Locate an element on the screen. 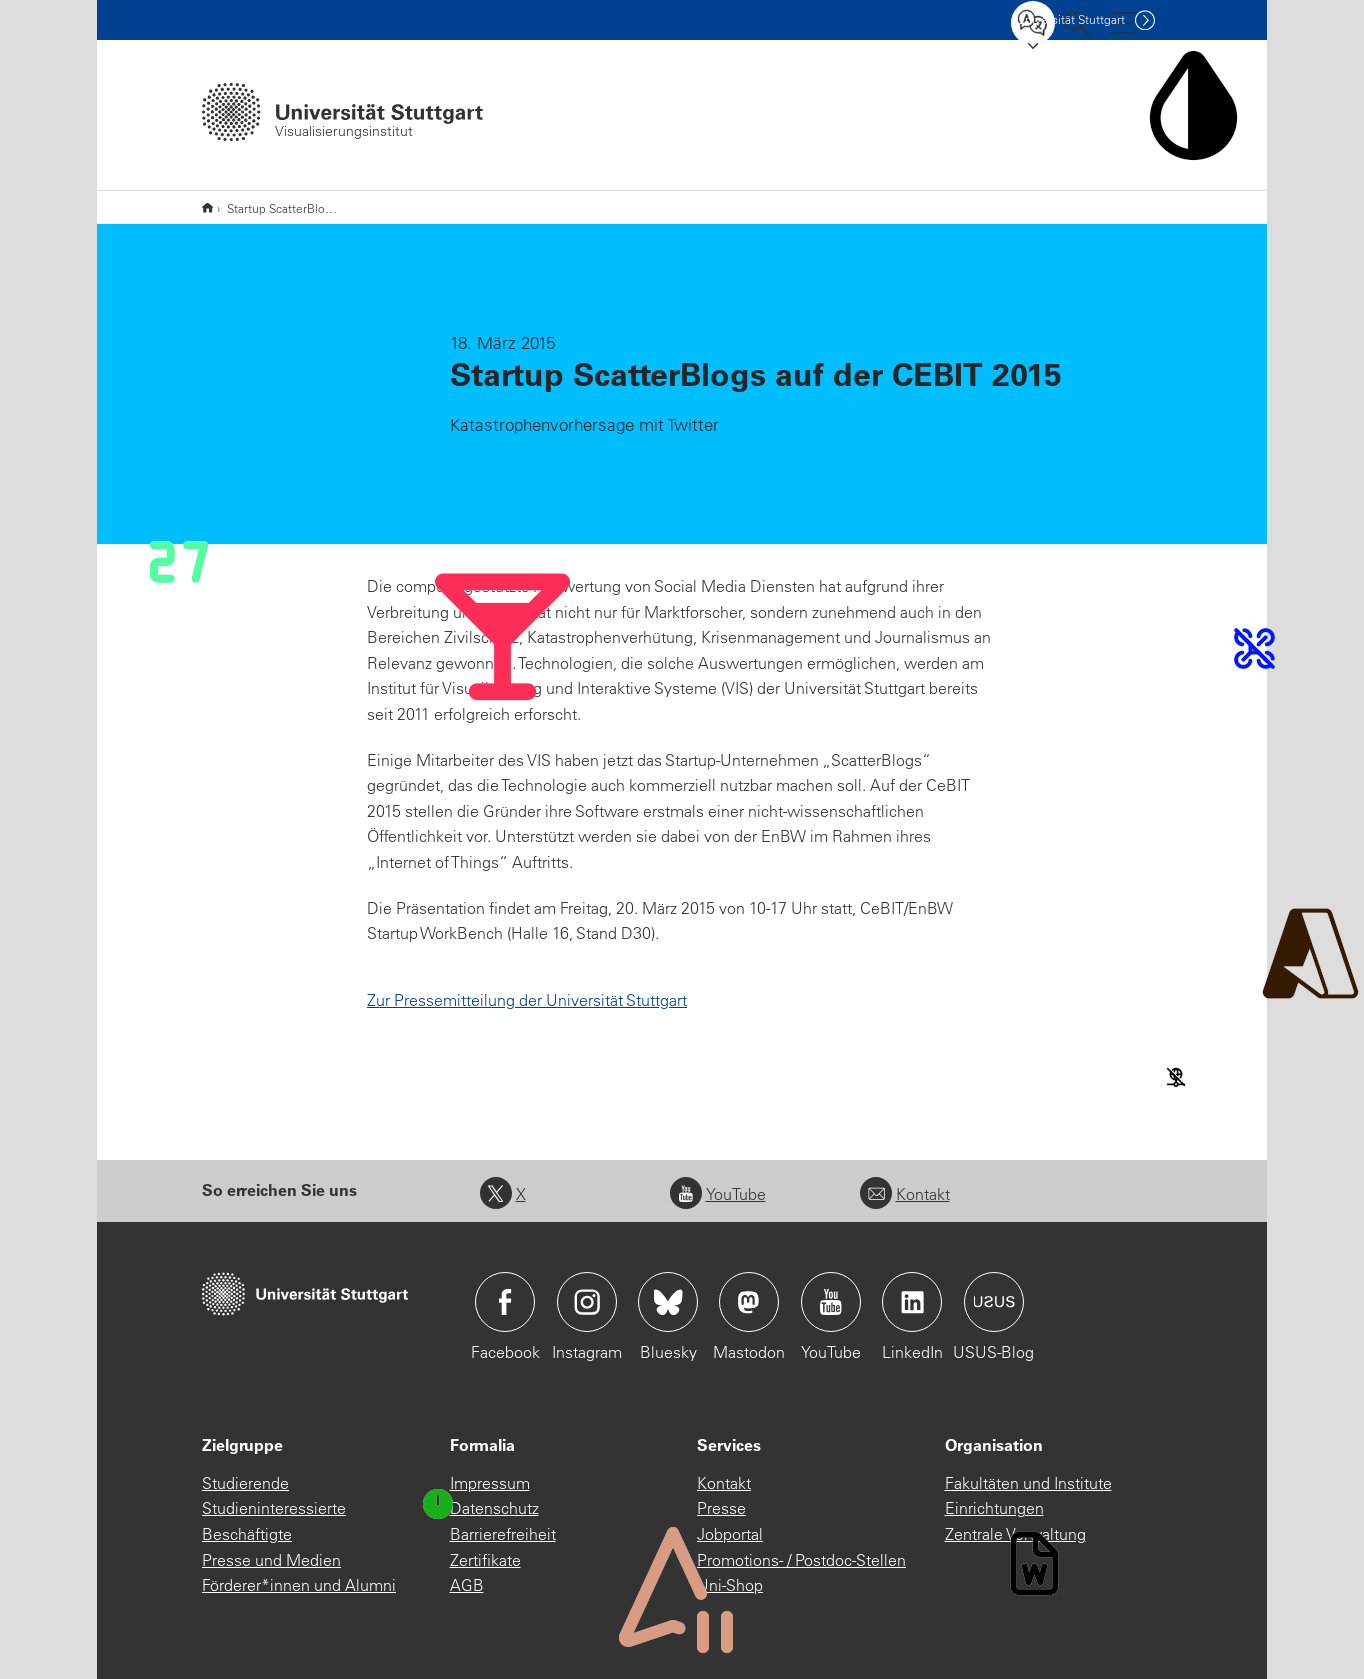  open a Microsoft Word document is located at coordinates (1034, 1563).